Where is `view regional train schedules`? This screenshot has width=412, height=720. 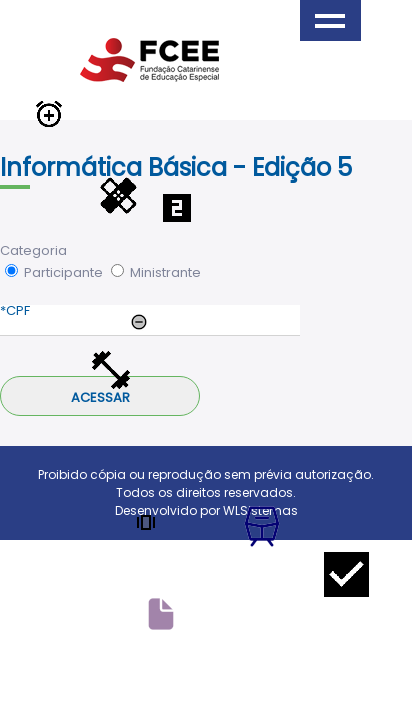
view regional train schedules is located at coordinates (262, 525).